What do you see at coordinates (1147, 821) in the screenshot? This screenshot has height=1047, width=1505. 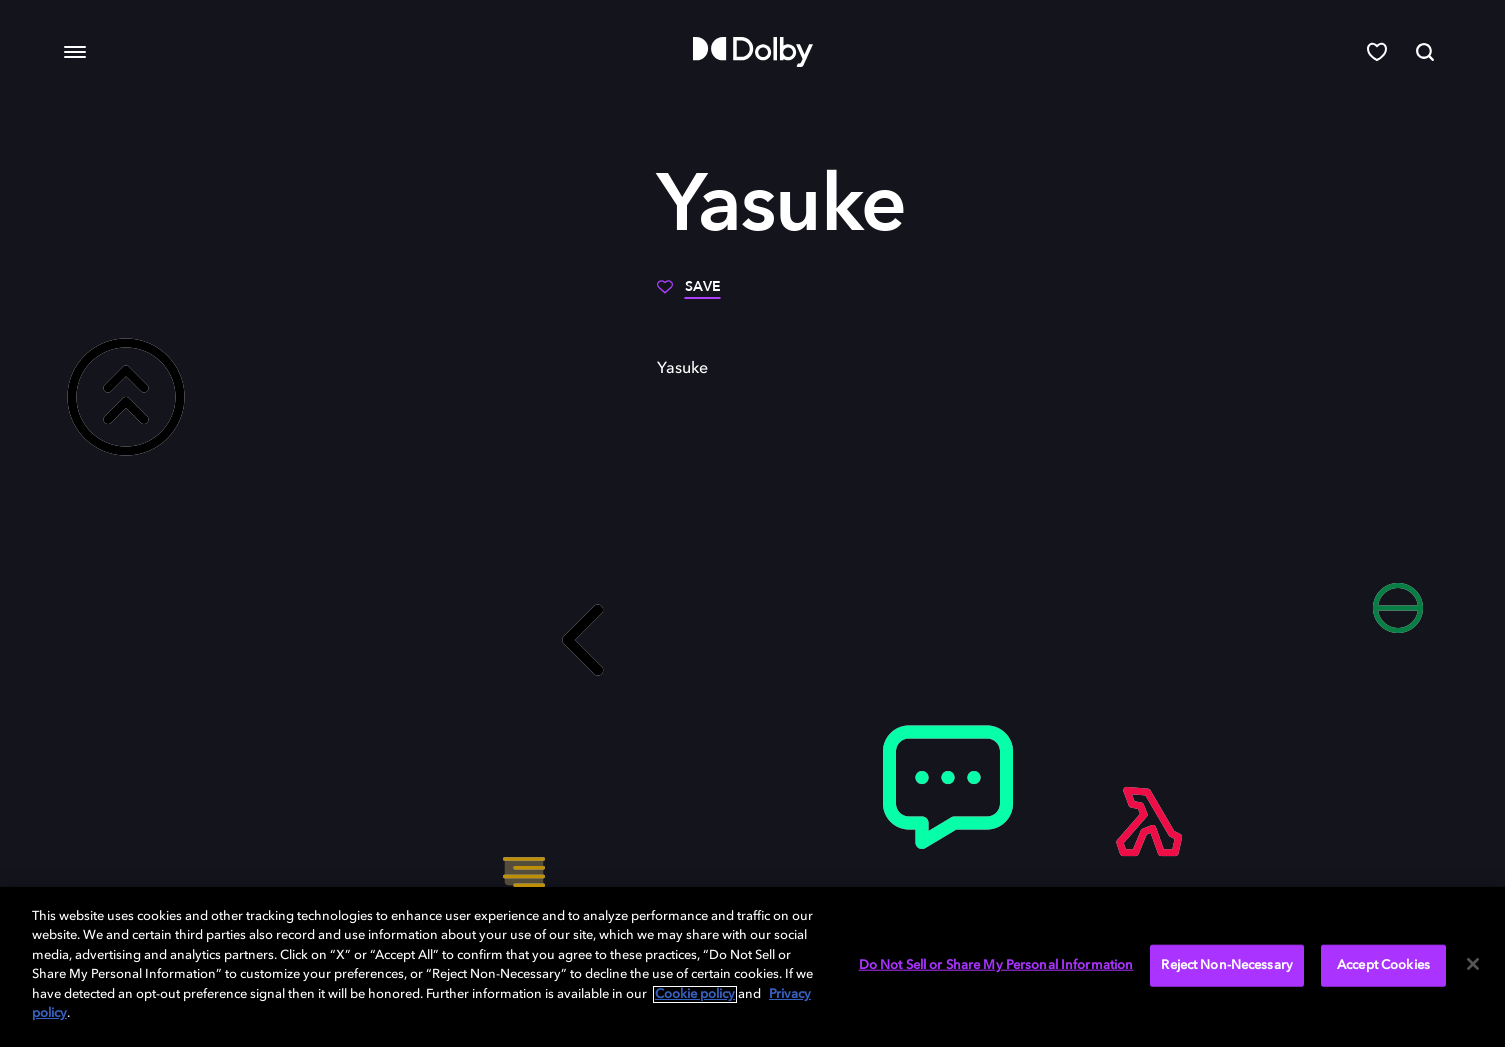 I see `open LINQPad application` at bounding box center [1147, 821].